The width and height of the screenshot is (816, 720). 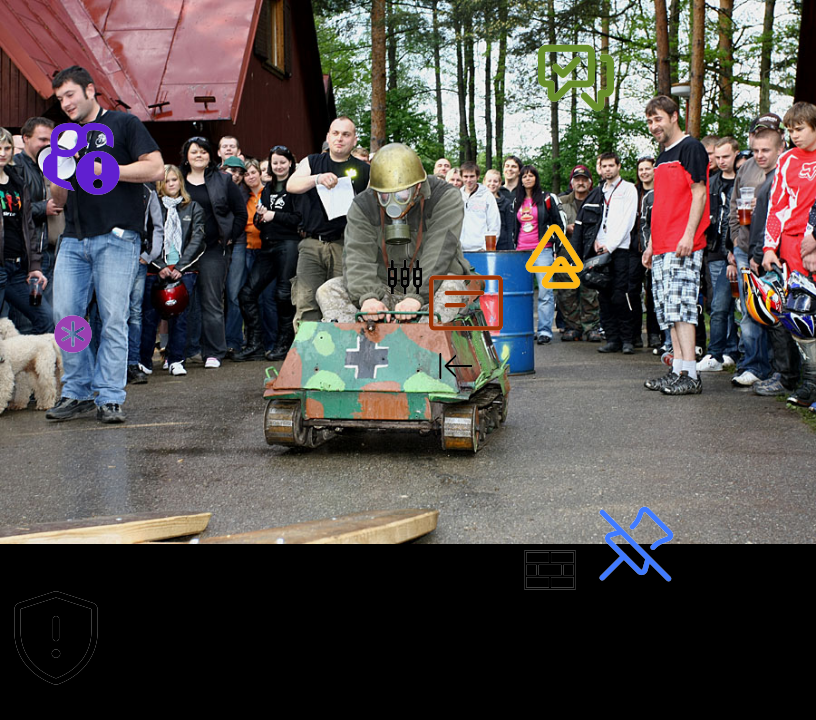 I want to click on unpin an item from your saved collection, so click(x=634, y=545).